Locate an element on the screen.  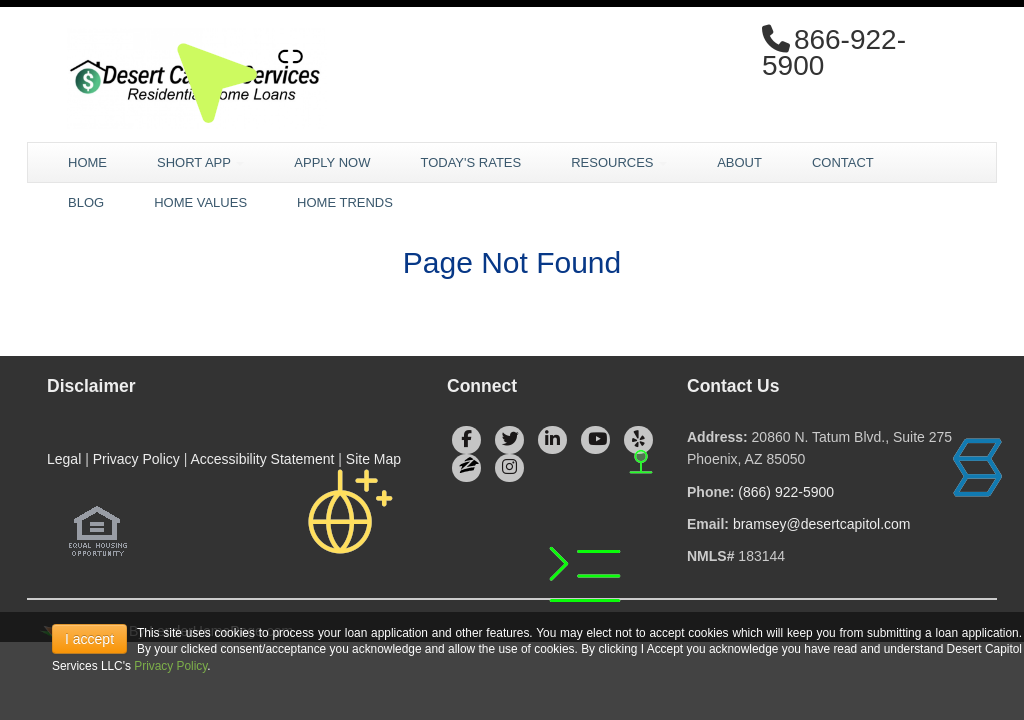
mark a location on the map is located at coordinates (641, 462).